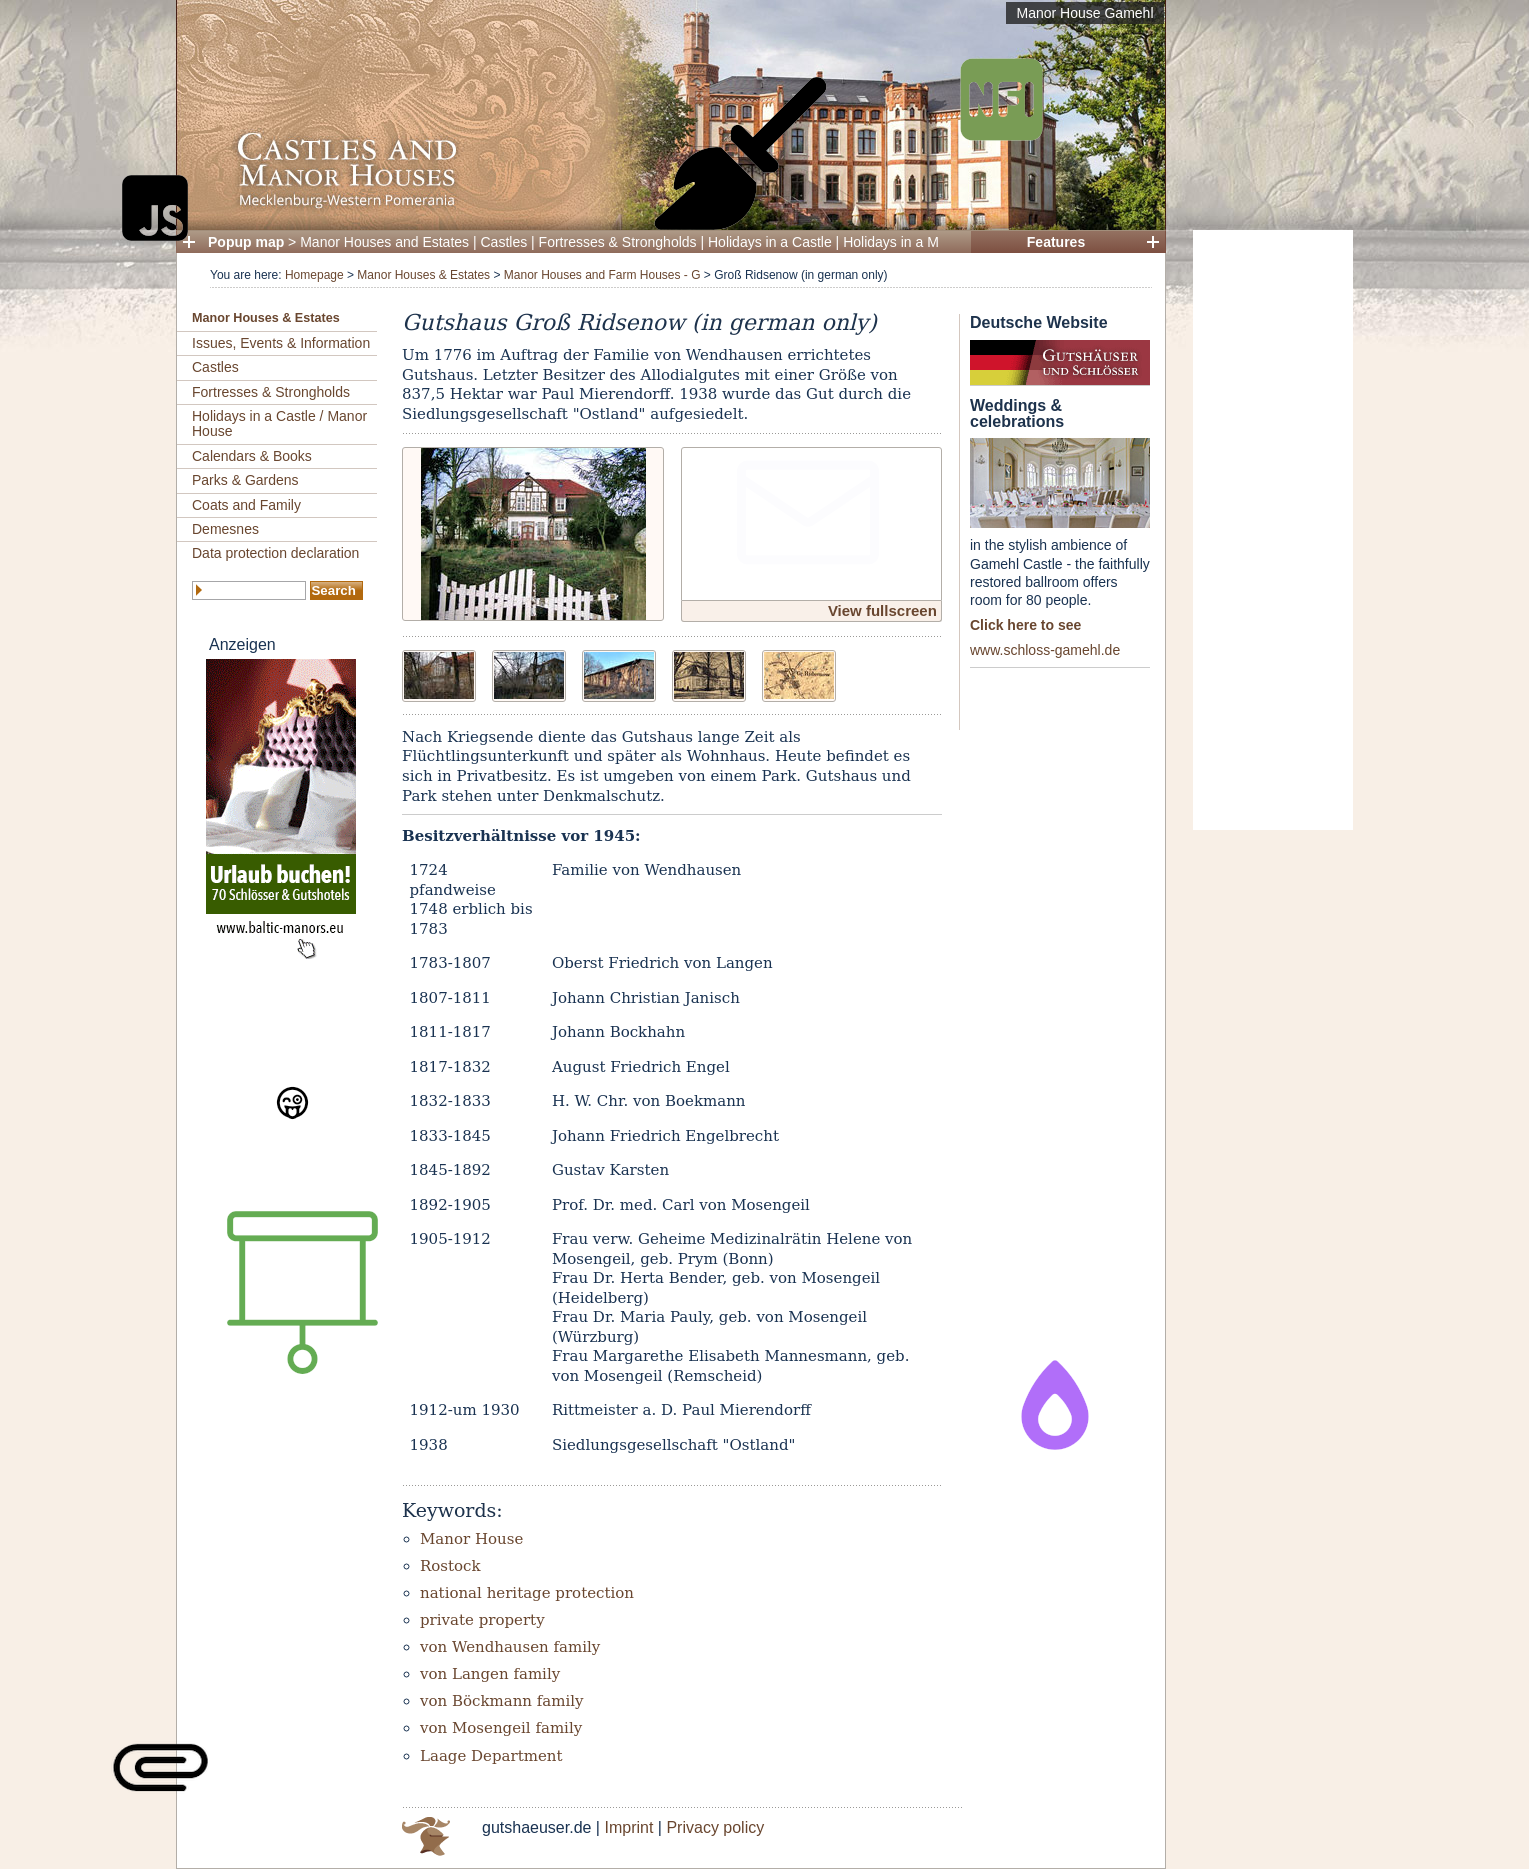 The height and width of the screenshot is (1869, 1529). What do you see at coordinates (740, 153) in the screenshot?
I see `clear or clean up items` at bounding box center [740, 153].